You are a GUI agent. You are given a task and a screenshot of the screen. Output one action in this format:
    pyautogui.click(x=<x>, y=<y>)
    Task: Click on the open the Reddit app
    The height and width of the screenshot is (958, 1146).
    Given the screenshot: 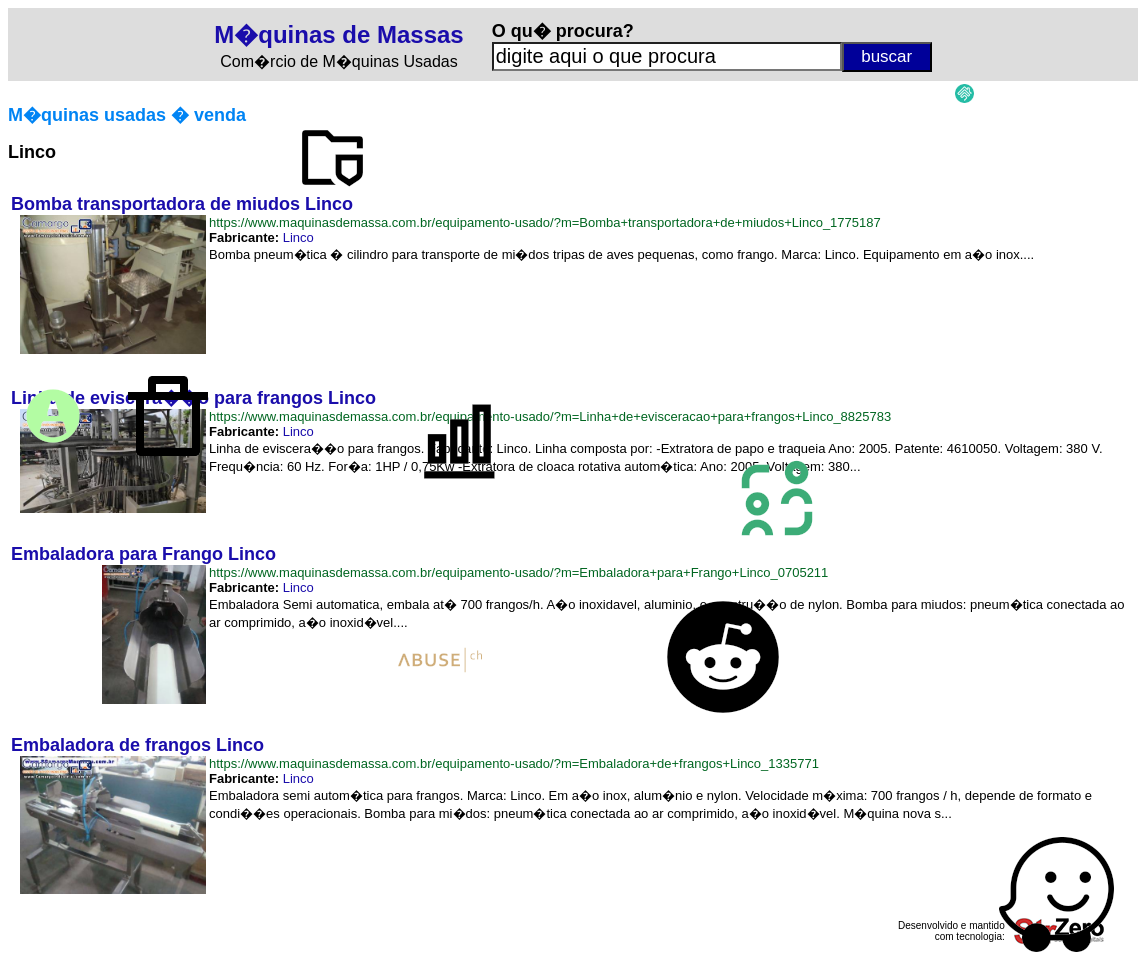 What is the action you would take?
    pyautogui.click(x=723, y=657)
    